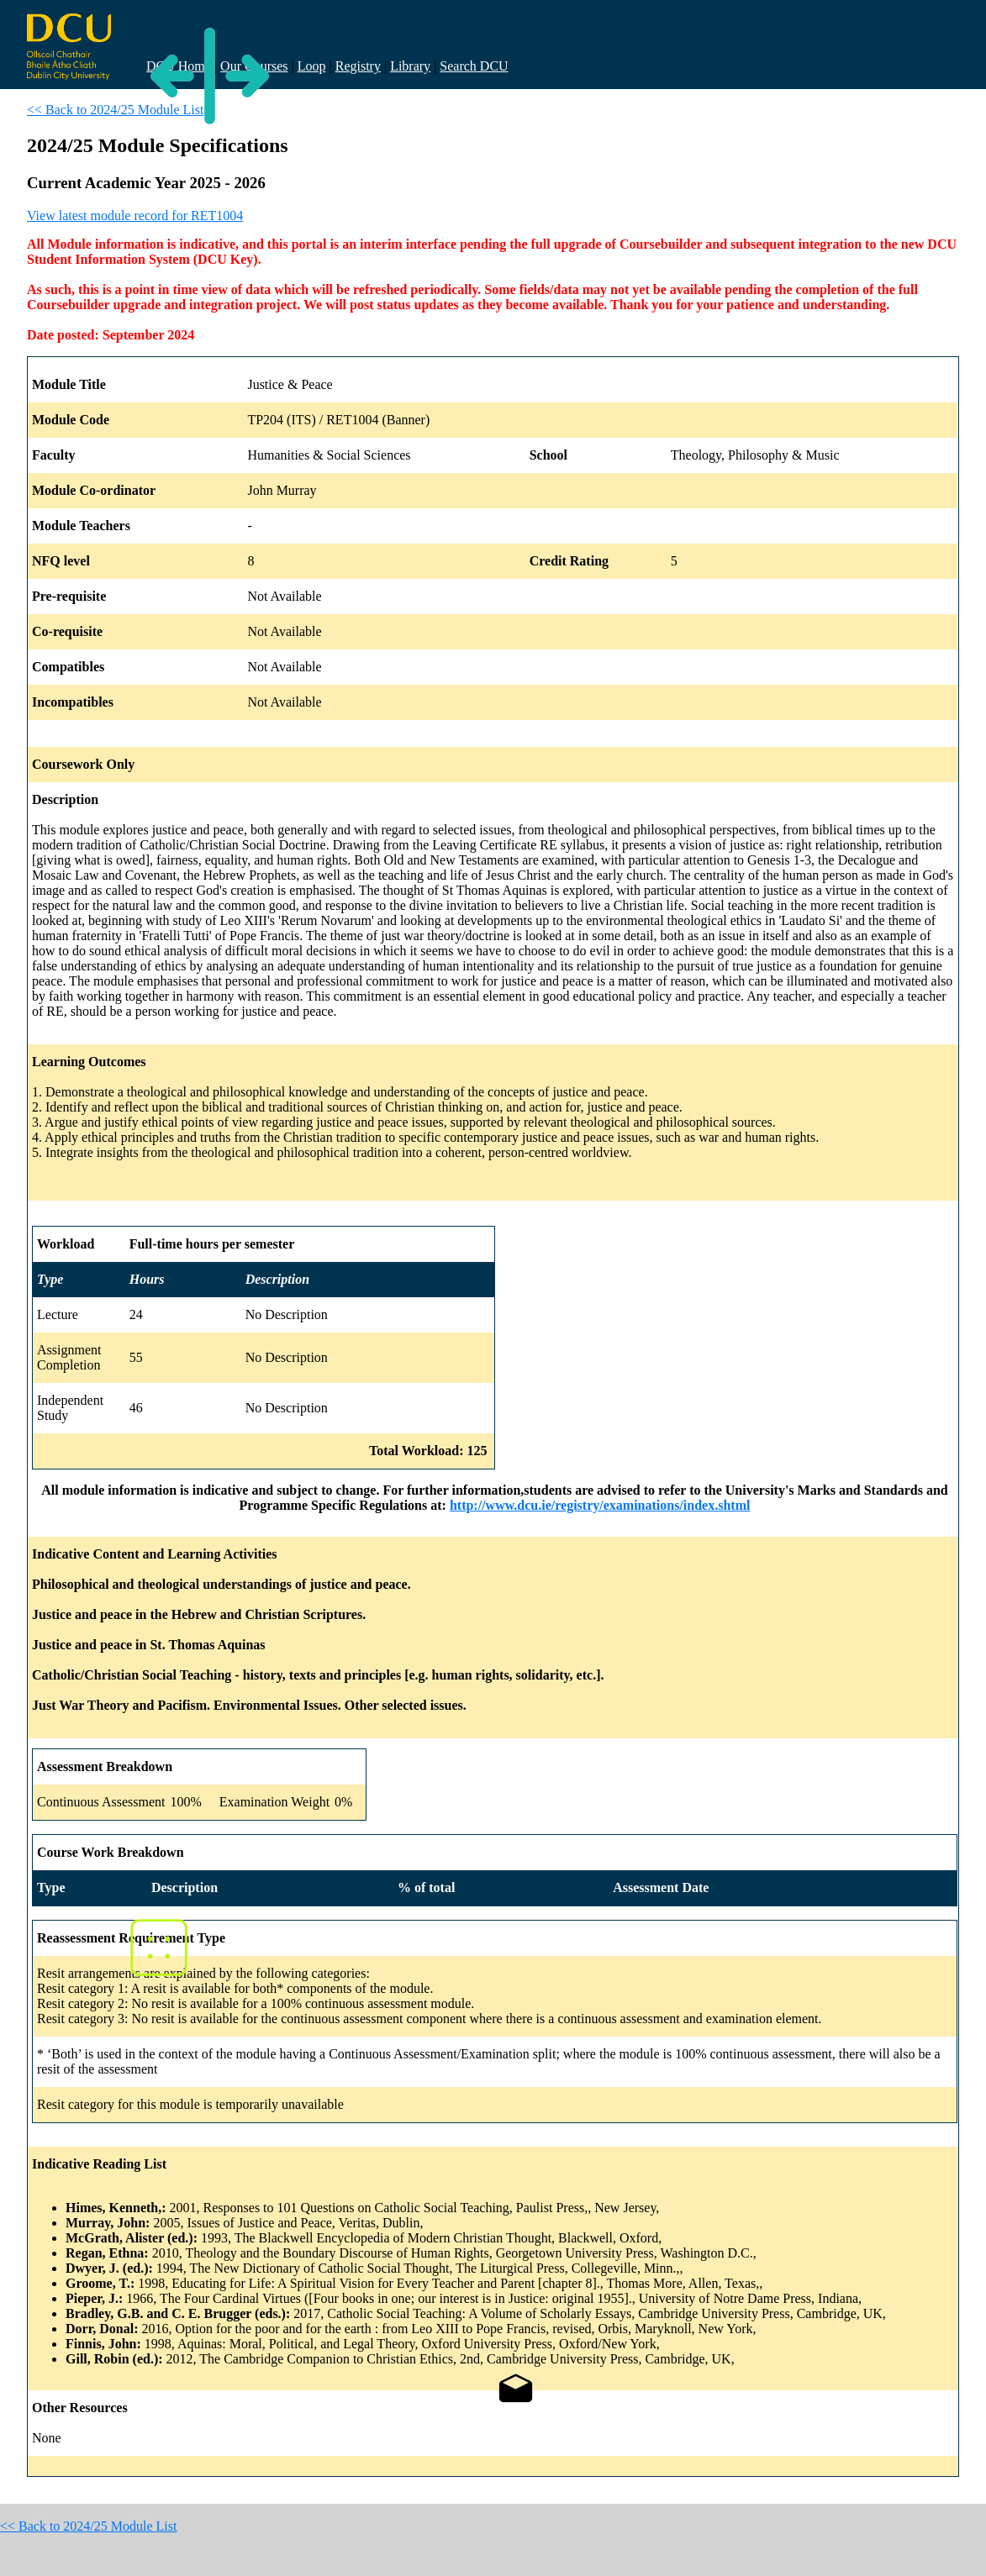  Describe the element at coordinates (515, 2388) in the screenshot. I see `view an opened email message` at that location.